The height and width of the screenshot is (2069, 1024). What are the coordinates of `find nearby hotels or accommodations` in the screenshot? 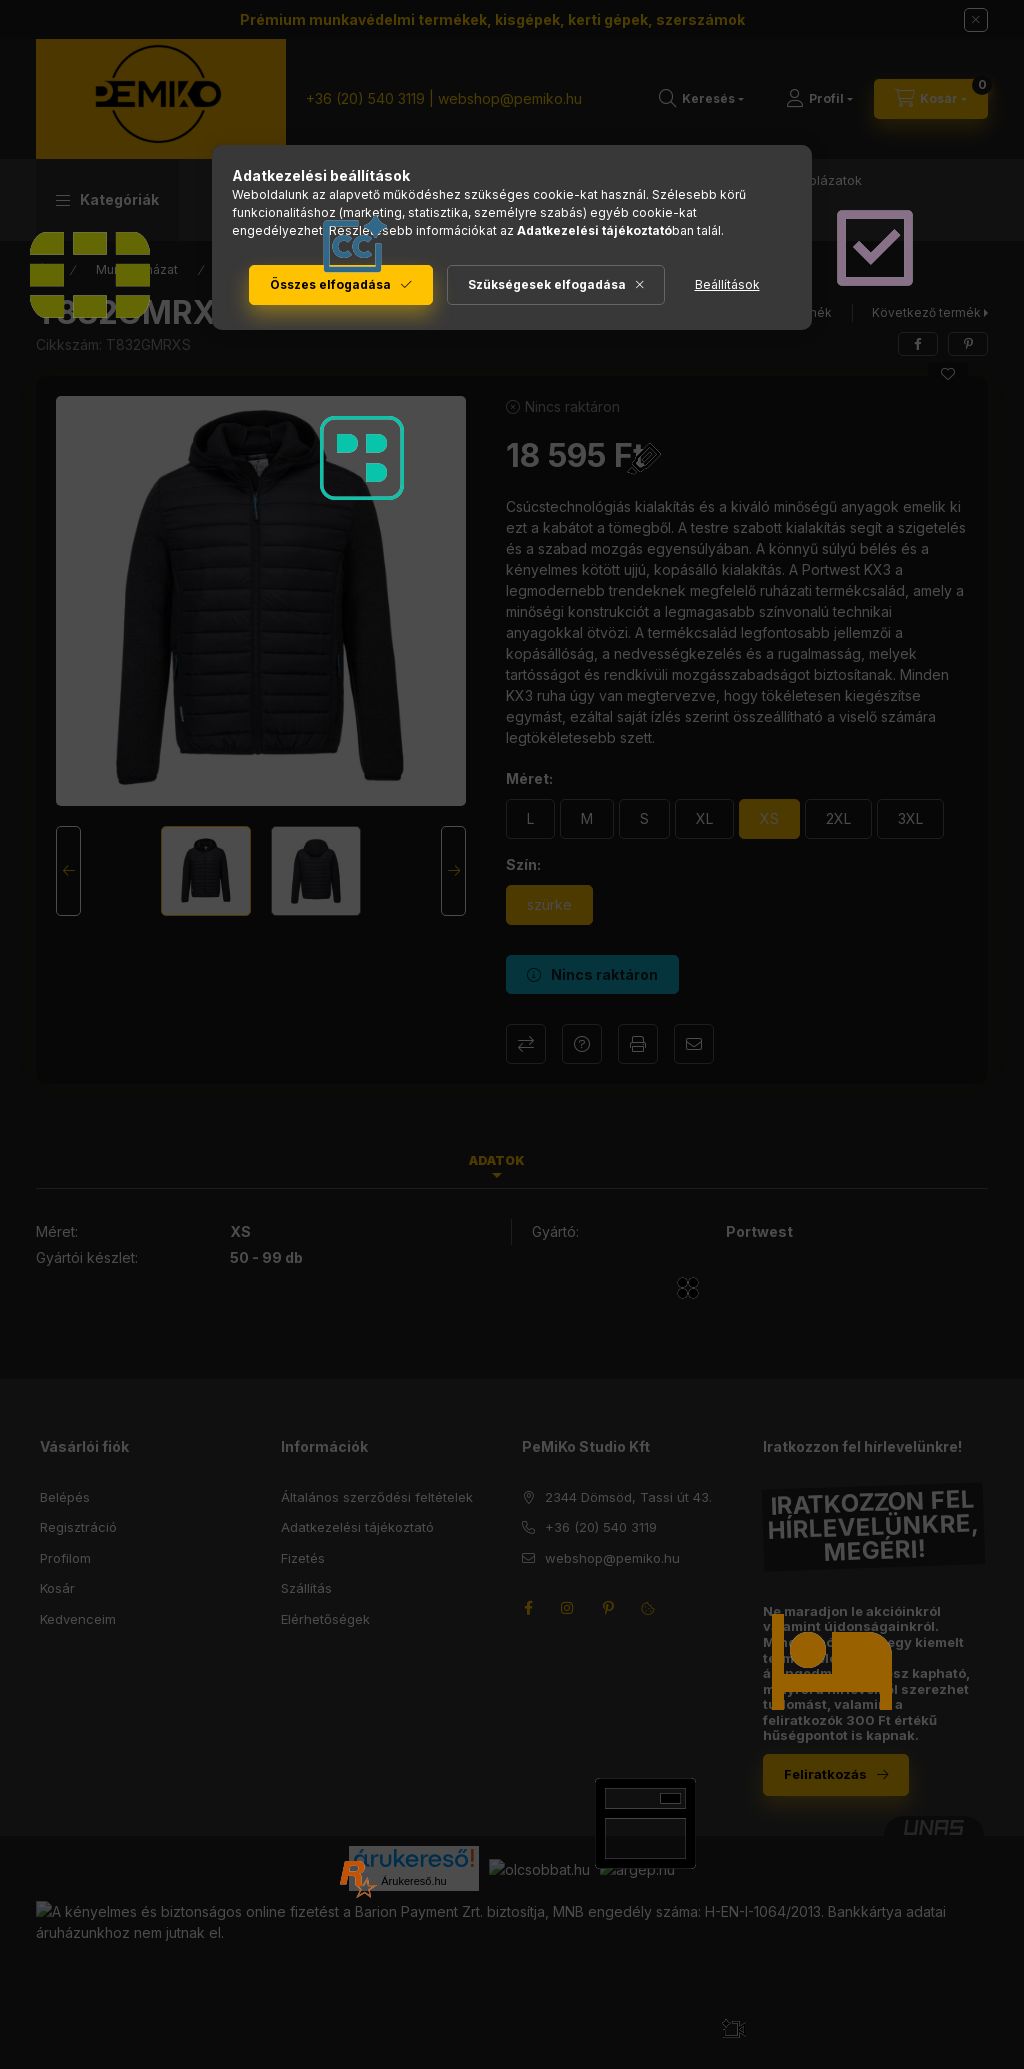 It's located at (832, 1662).